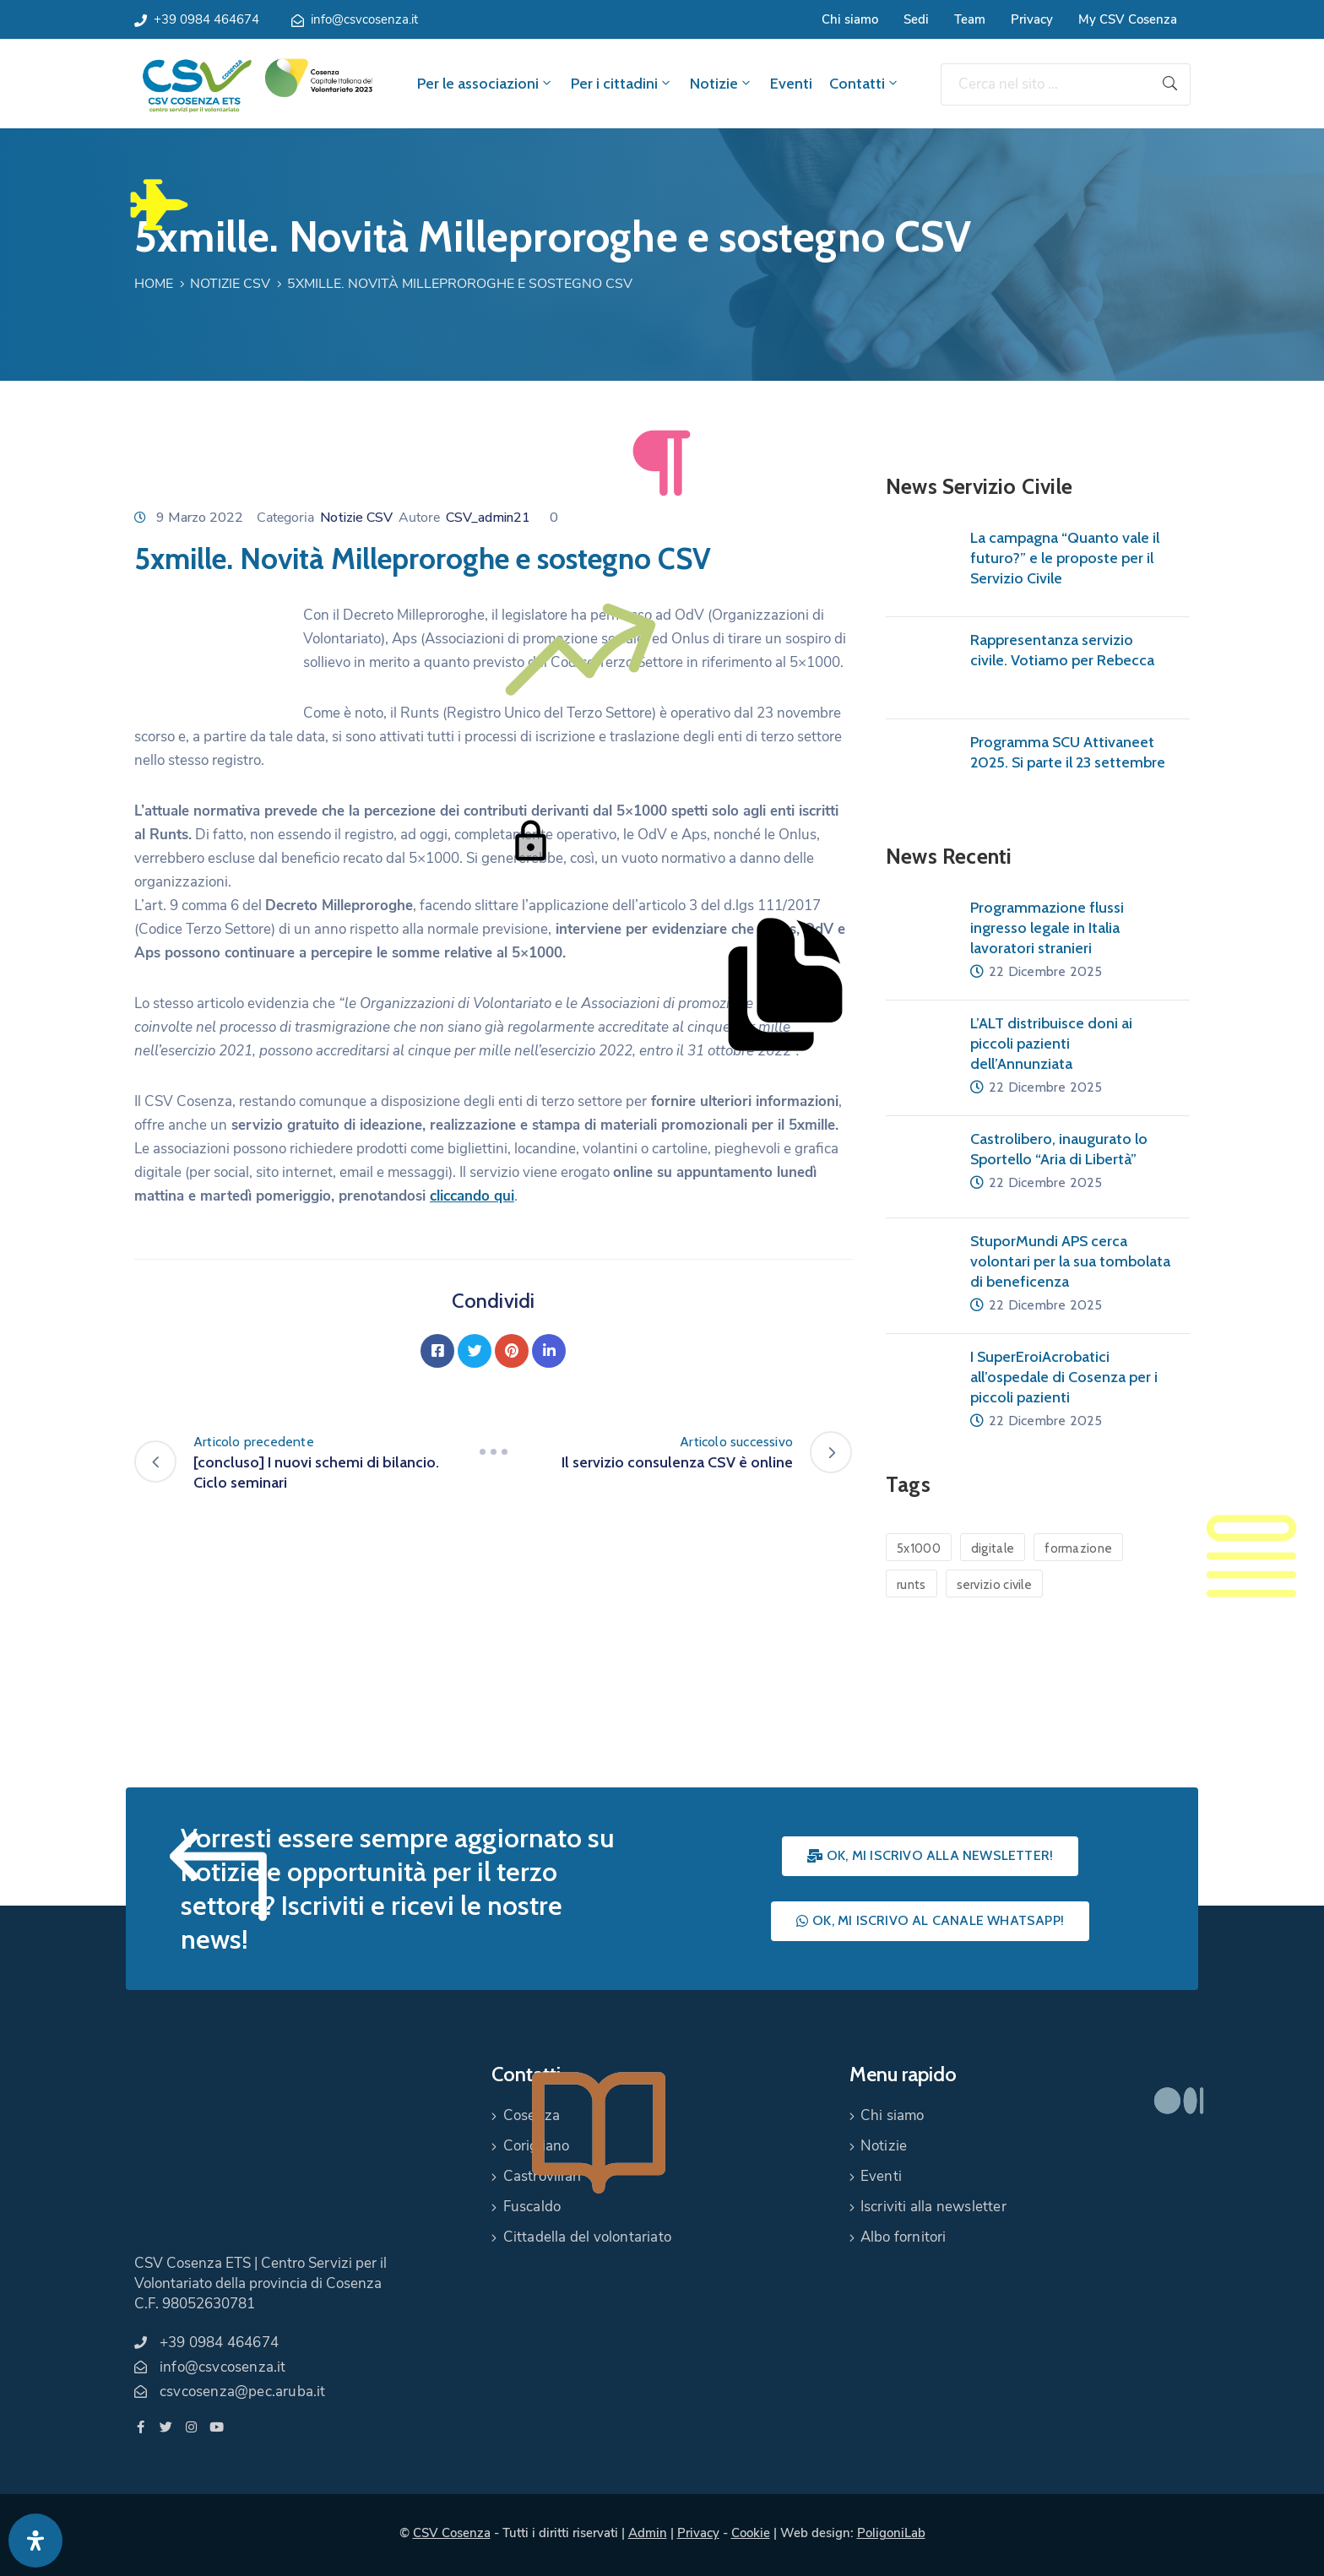 This screenshot has height=2576, width=1324. What do you see at coordinates (530, 841) in the screenshot?
I see `indicates a secure connection` at bounding box center [530, 841].